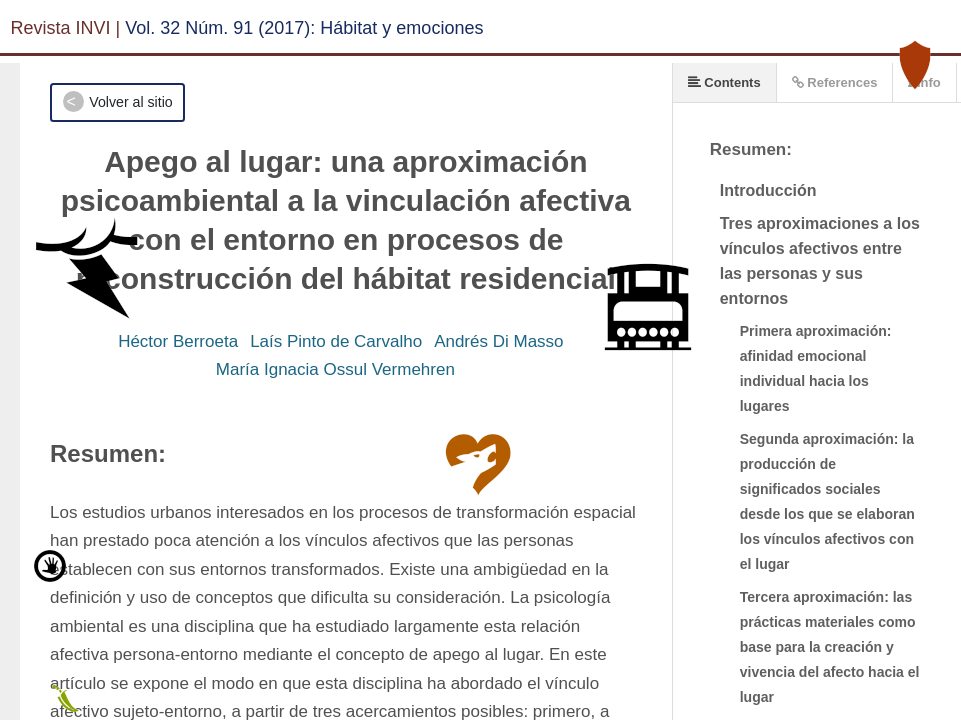 The width and height of the screenshot is (961, 720). I want to click on support animal welfare or pet rescue organizations, so click(478, 465).